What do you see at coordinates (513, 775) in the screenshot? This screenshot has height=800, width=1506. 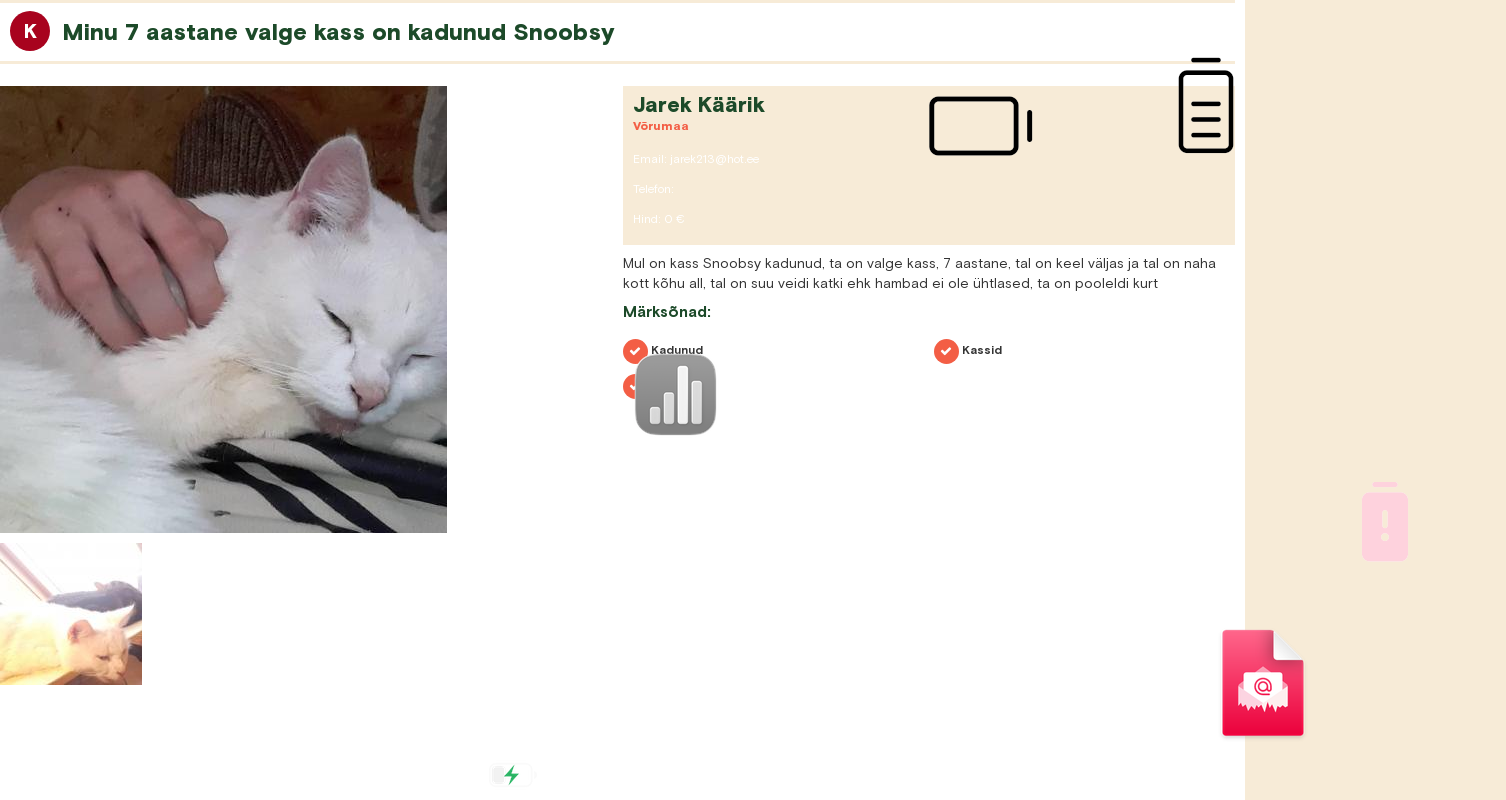 I see `battery at 30% and currently charging` at bounding box center [513, 775].